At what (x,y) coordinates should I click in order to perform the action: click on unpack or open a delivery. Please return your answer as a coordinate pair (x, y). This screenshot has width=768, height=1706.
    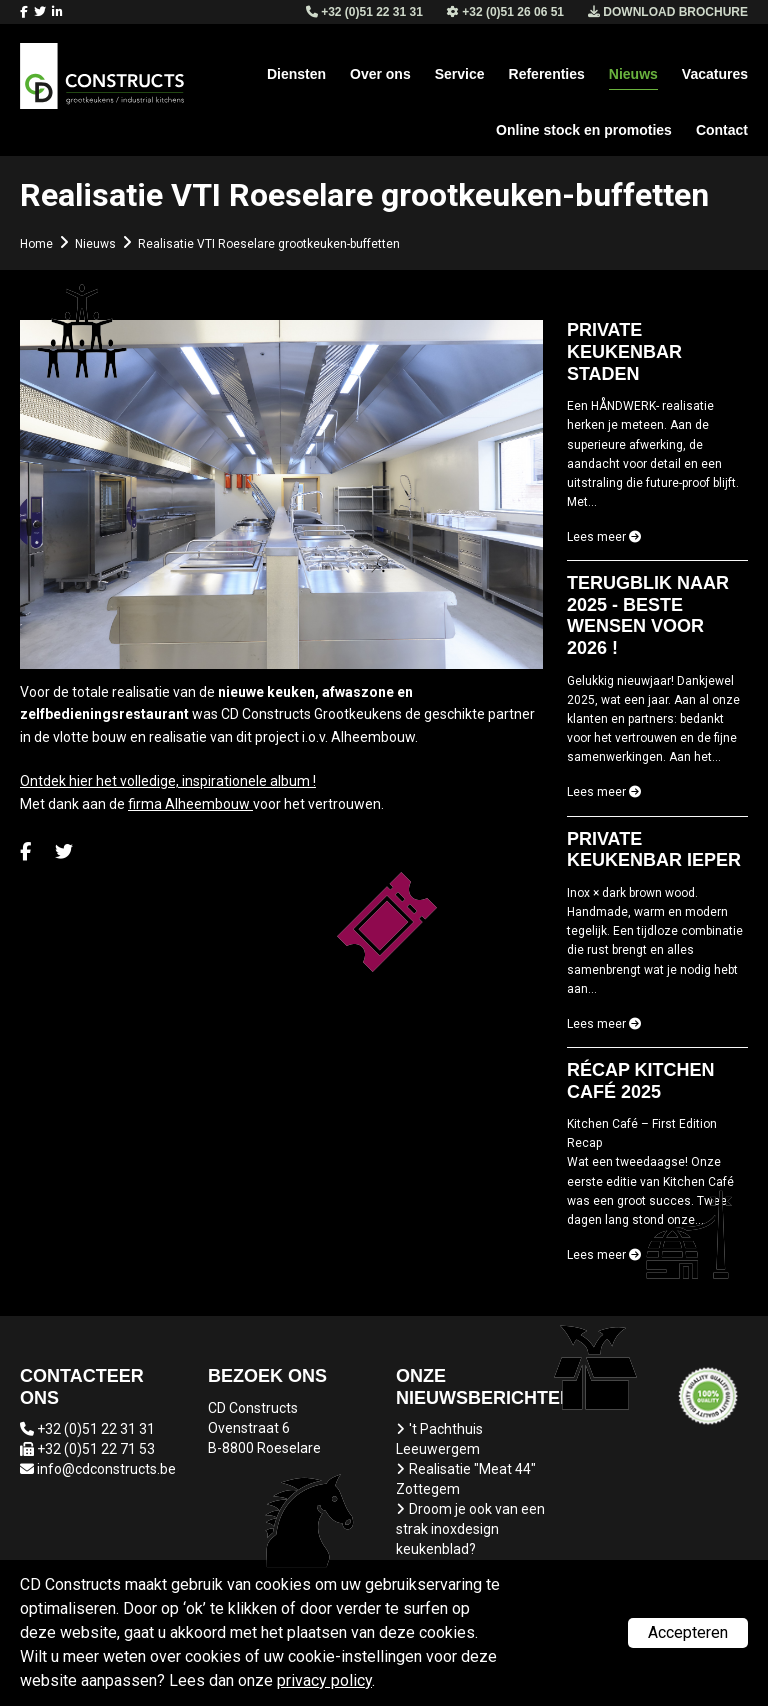
    Looking at the image, I should click on (595, 1367).